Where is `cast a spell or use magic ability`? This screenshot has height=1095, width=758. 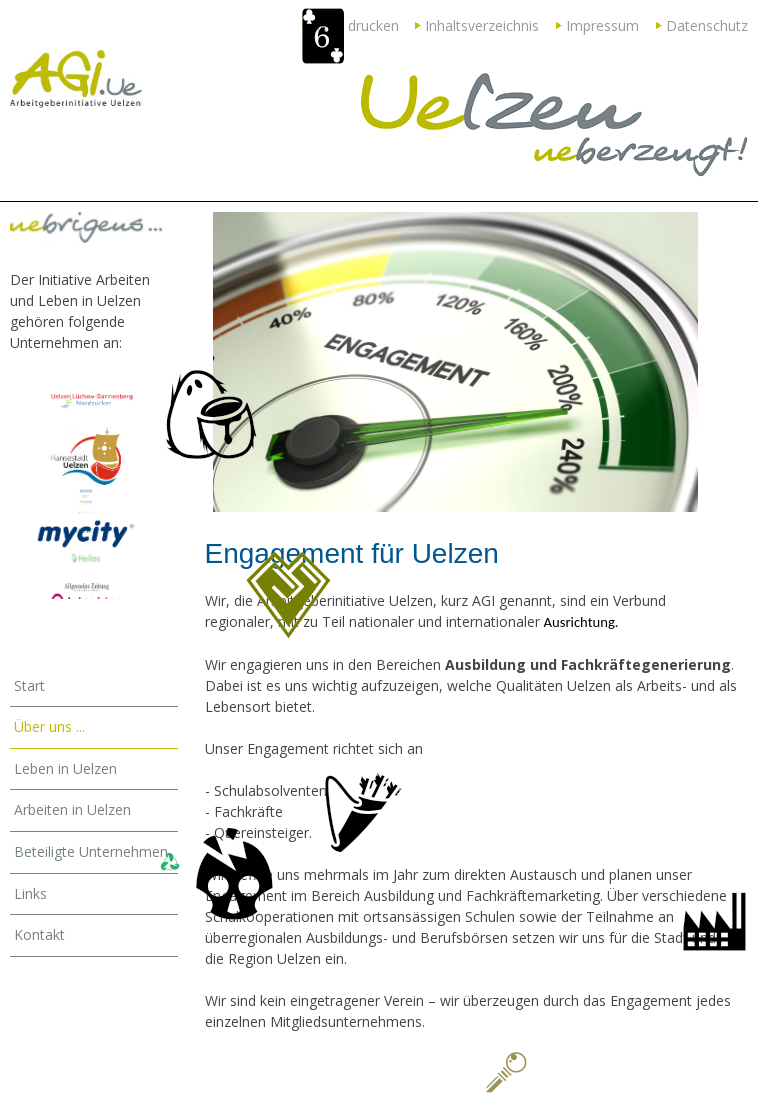 cast a spell or use magic ability is located at coordinates (508, 1070).